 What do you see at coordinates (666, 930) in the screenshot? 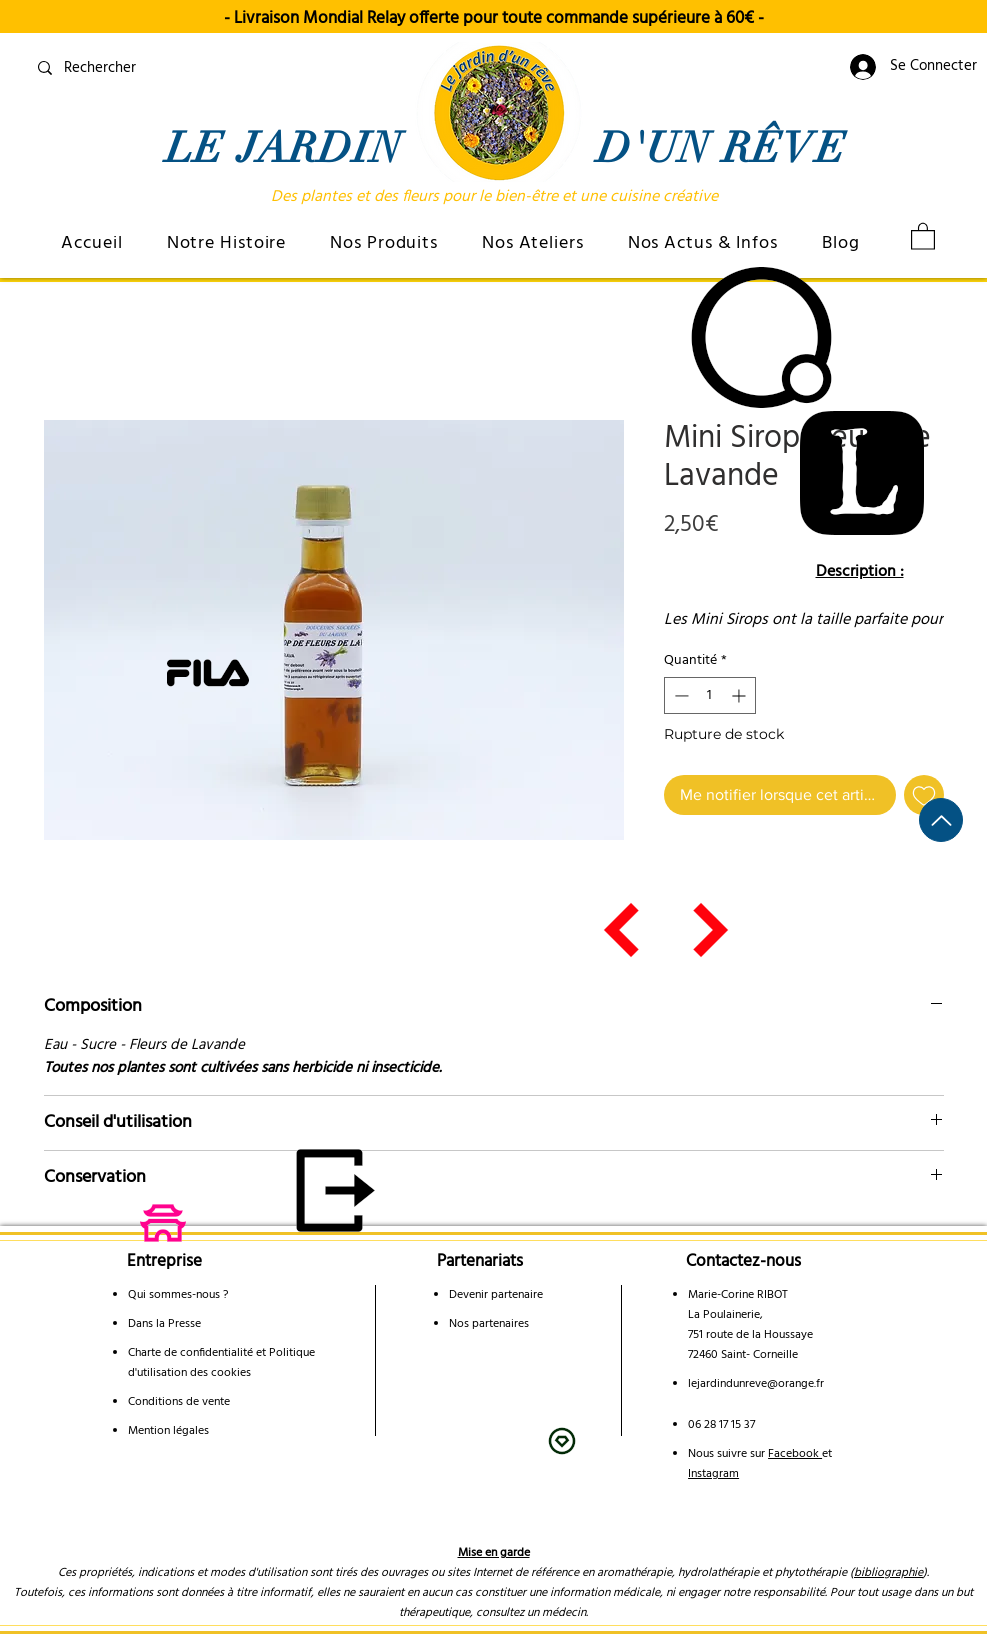
I see `toggle code view mode in editor` at bounding box center [666, 930].